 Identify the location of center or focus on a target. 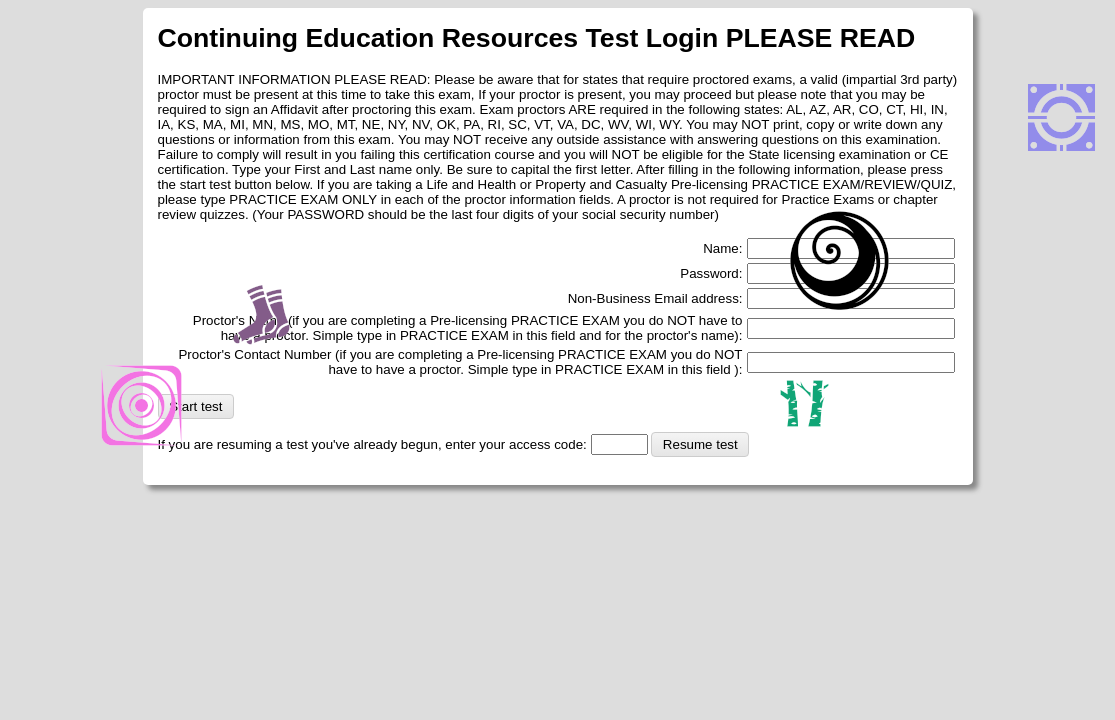
(1061, 117).